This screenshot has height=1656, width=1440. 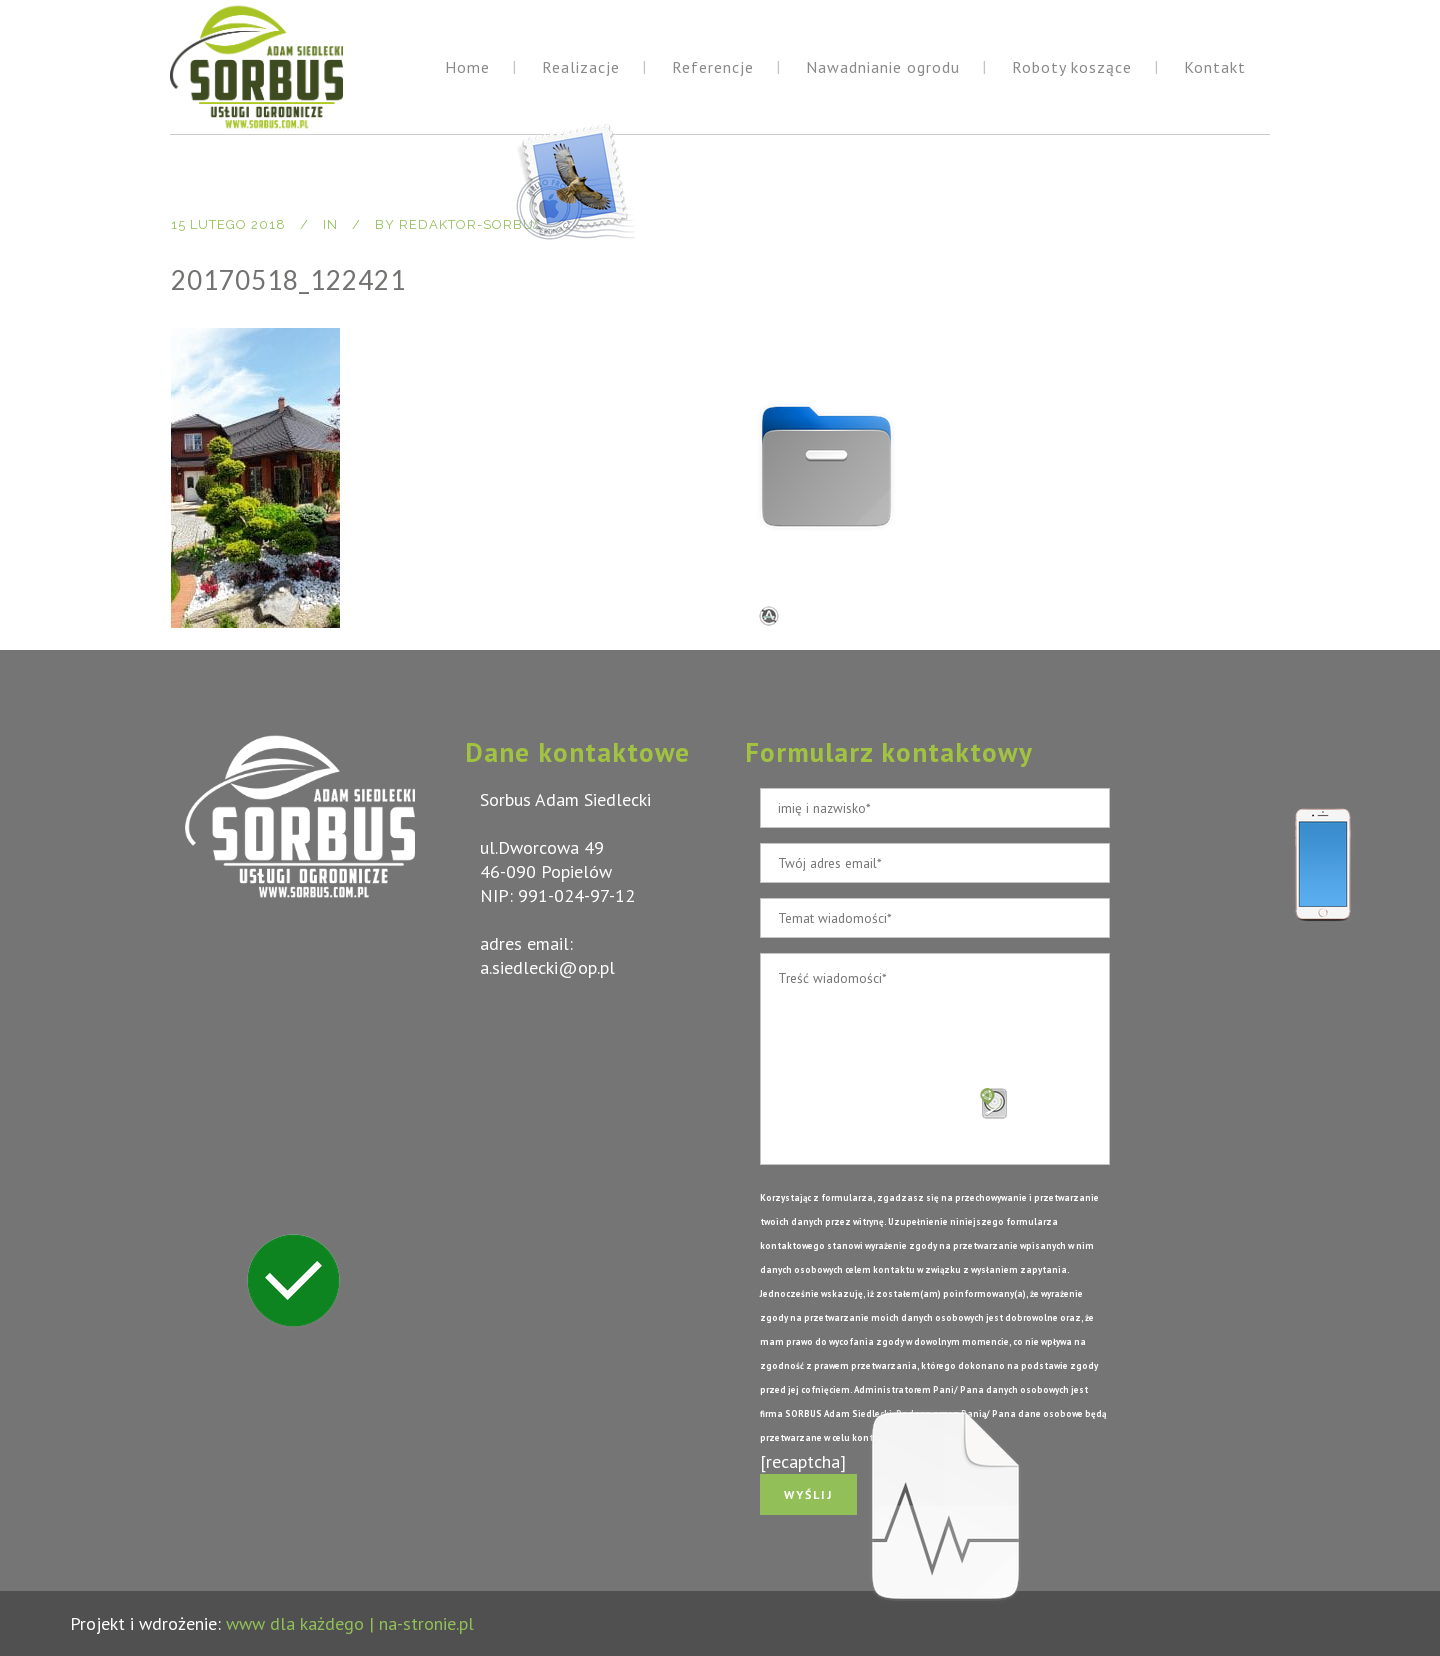 I want to click on indicates a connected iPhone device, so click(x=1323, y=866).